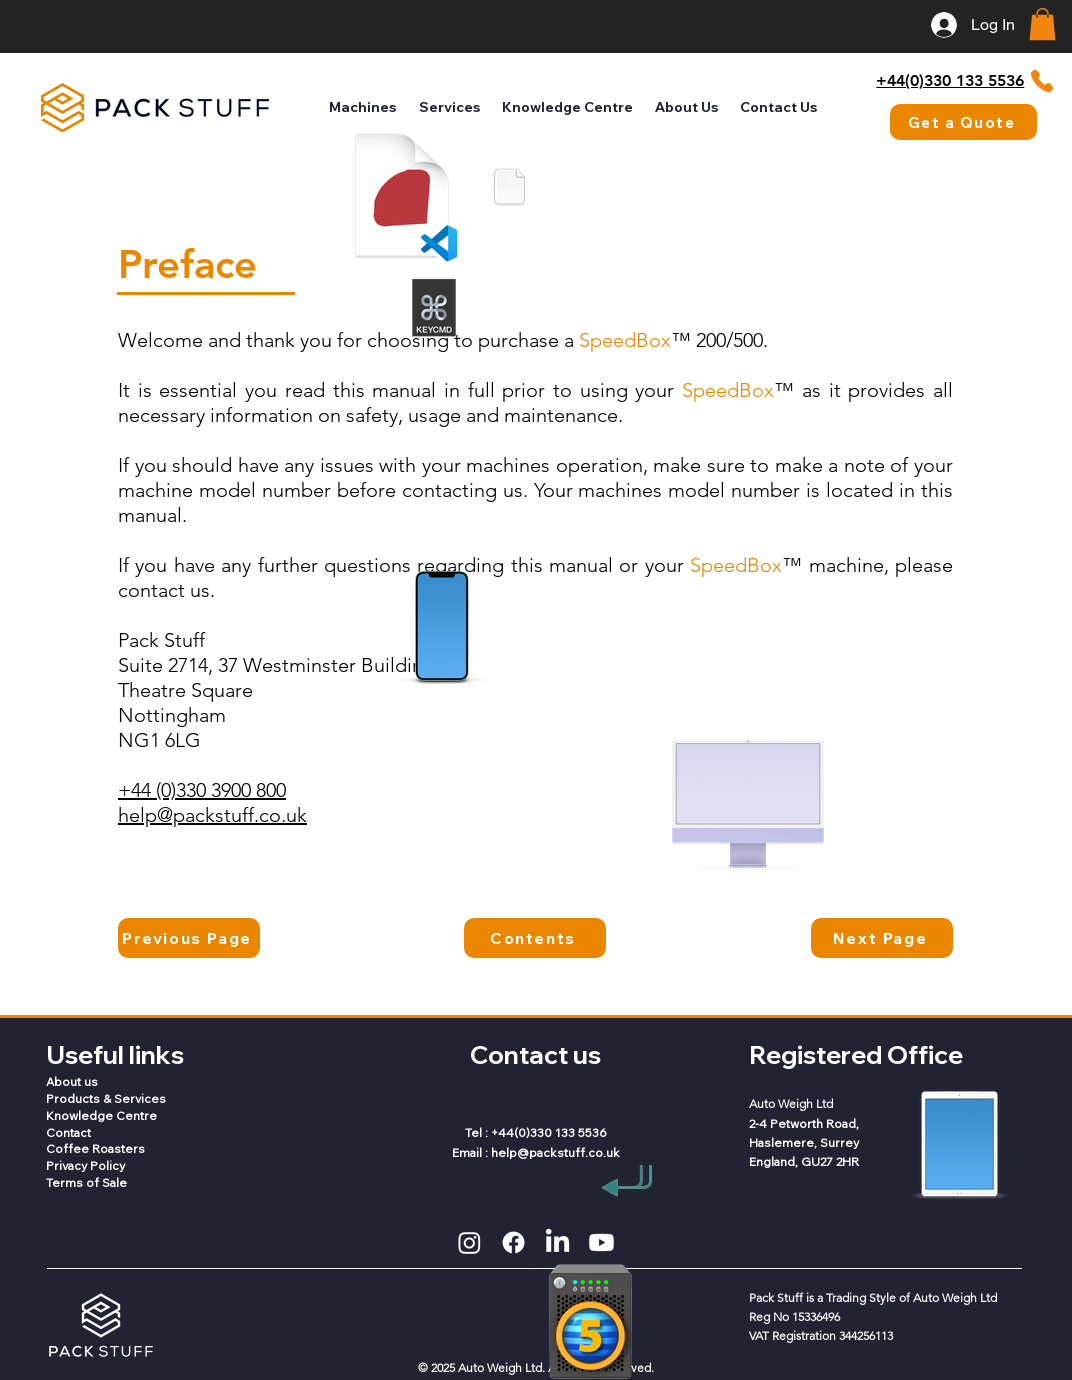 This screenshot has width=1072, height=1380. I want to click on iPad Pro with cellular connectivity, so click(959, 1144).